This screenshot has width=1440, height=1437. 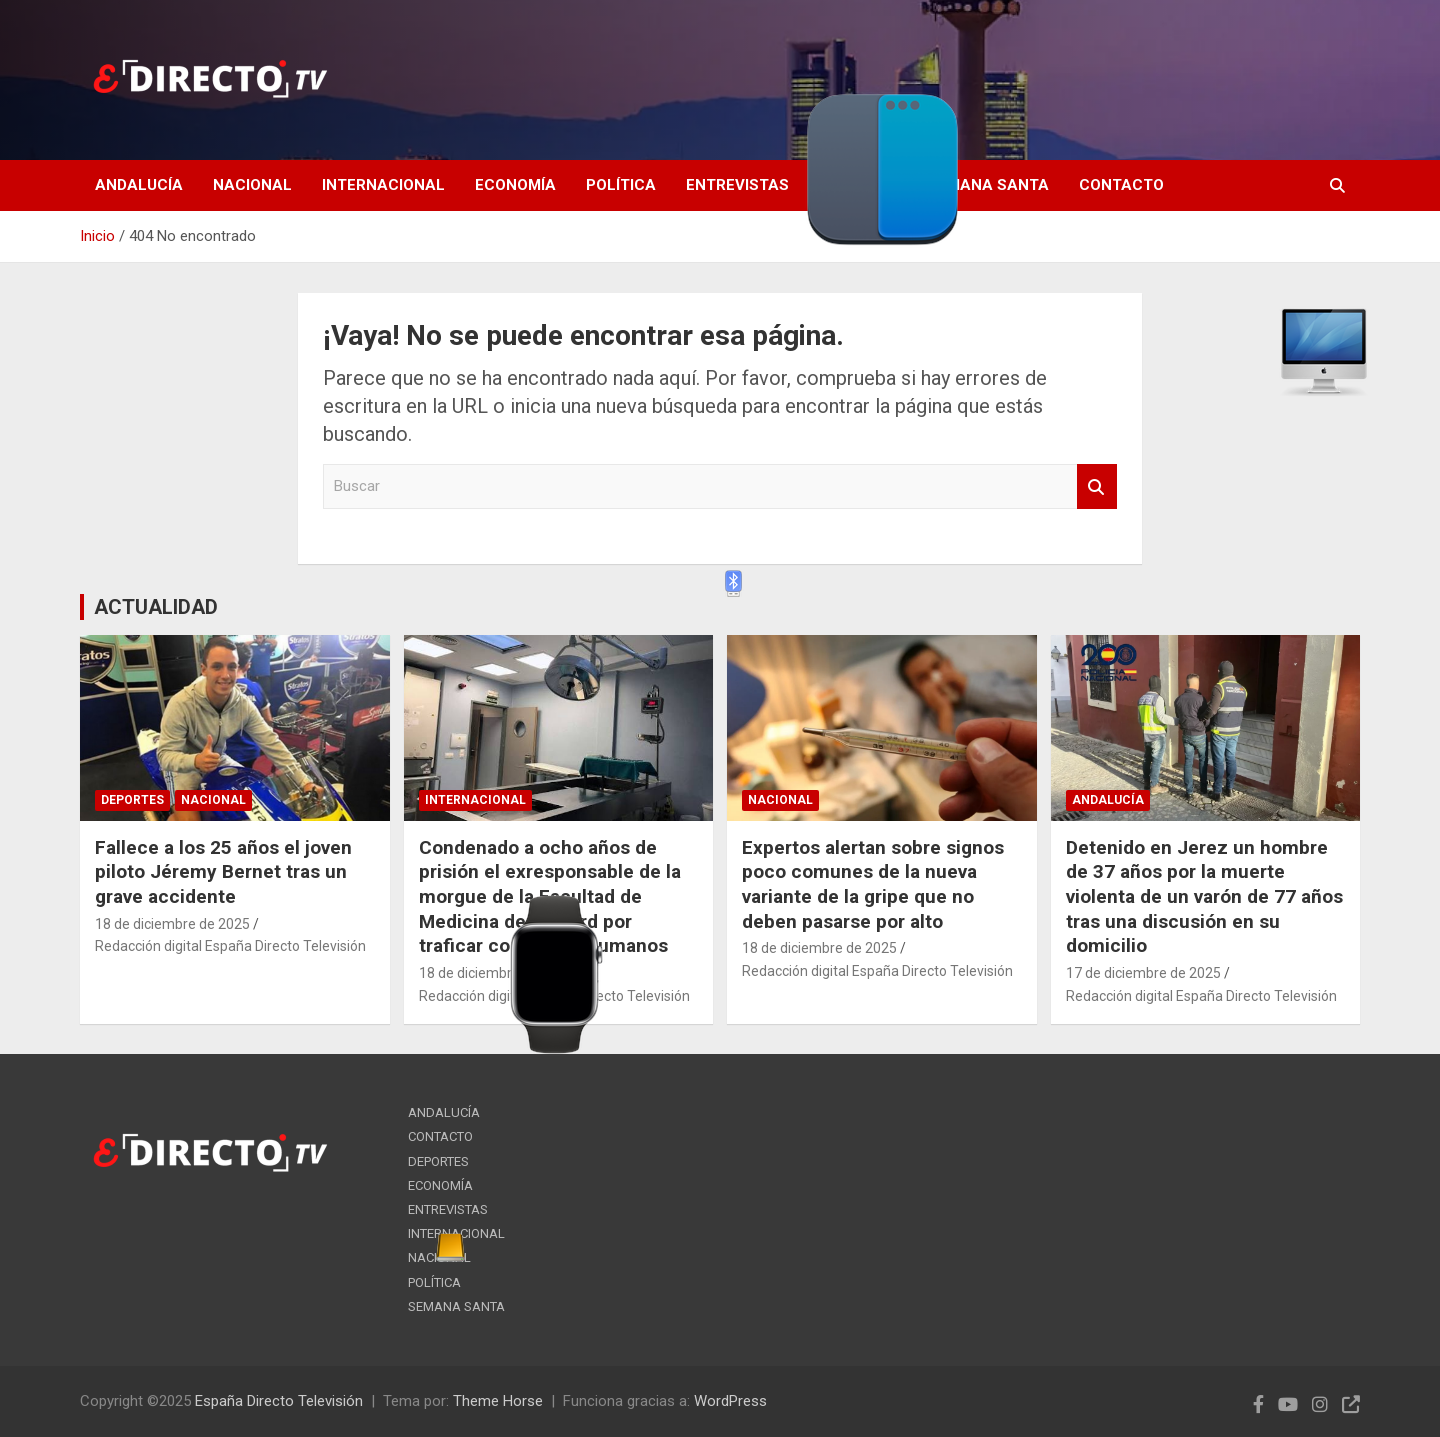 I want to click on a connected bluetooth device, so click(x=733, y=583).